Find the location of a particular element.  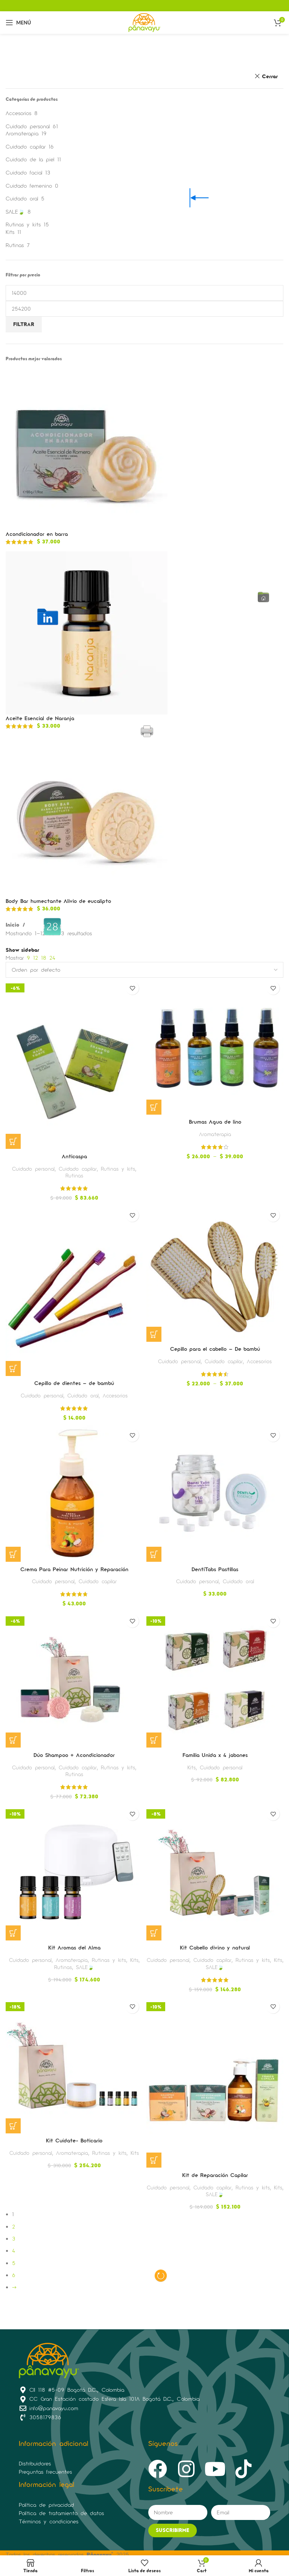

go to the first item in a list or sequence is located at coordinates (199, 198).